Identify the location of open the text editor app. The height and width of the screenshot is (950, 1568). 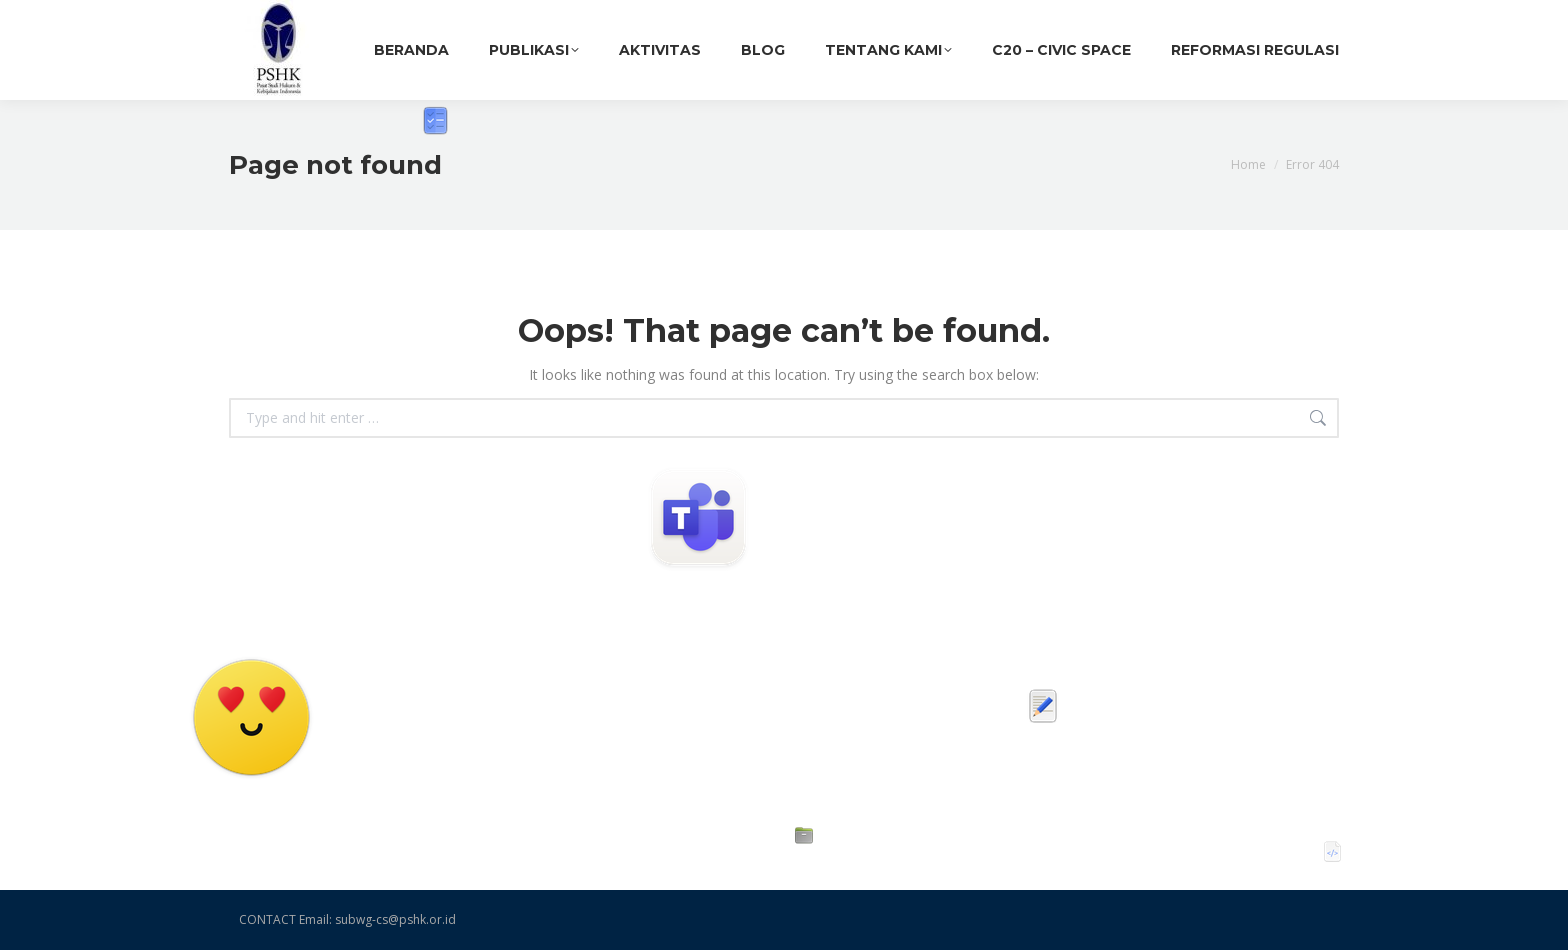
(1043, 706).